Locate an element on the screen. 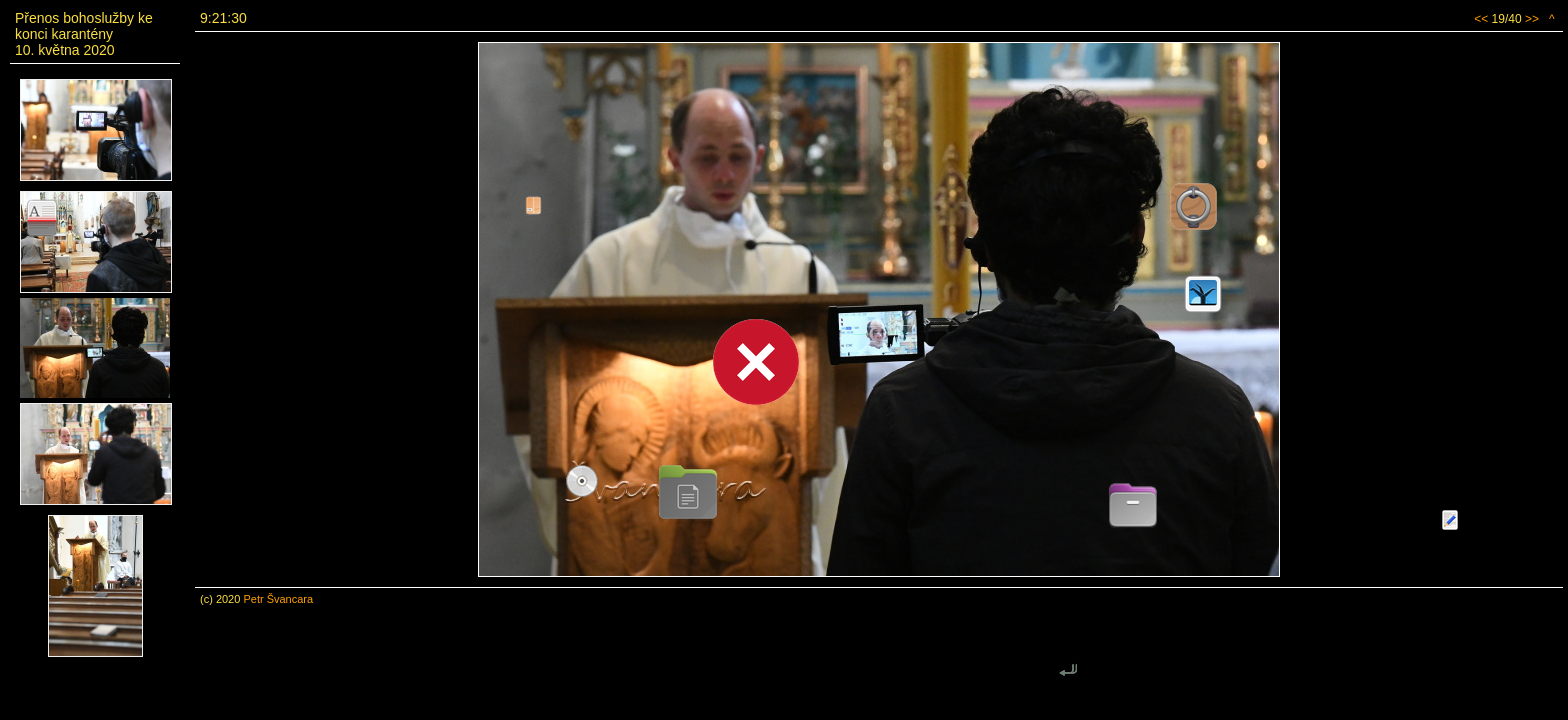 The image size is (1568, 720). open document scanner app is located at coordinates (42, 218).